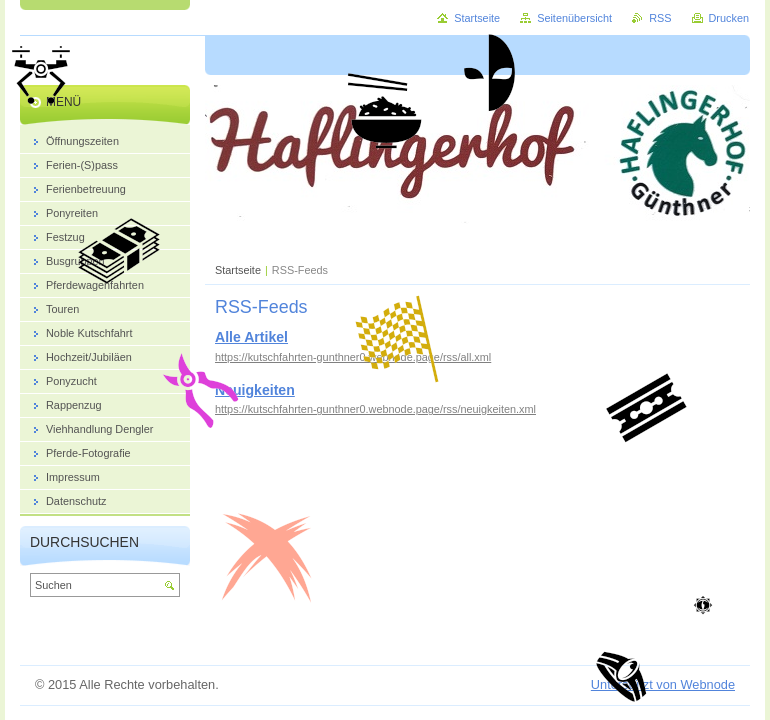 This screenshot has height=720, width=770. Describe the element at coordinates (119, 251) in the screenshot. I see `view your wallet or account balance` at that location.